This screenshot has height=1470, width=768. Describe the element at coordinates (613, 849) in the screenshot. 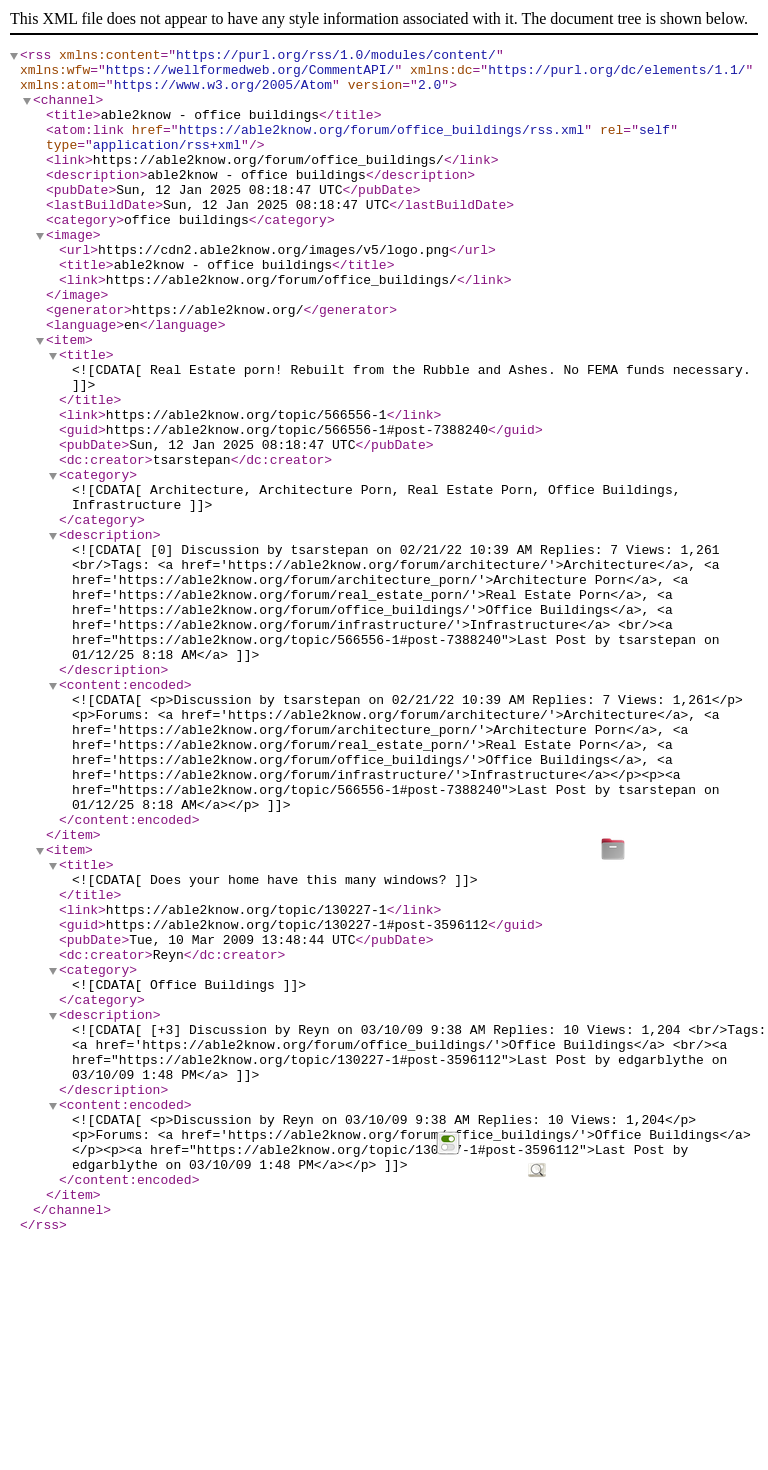

I see `open the file manager application` at that location.